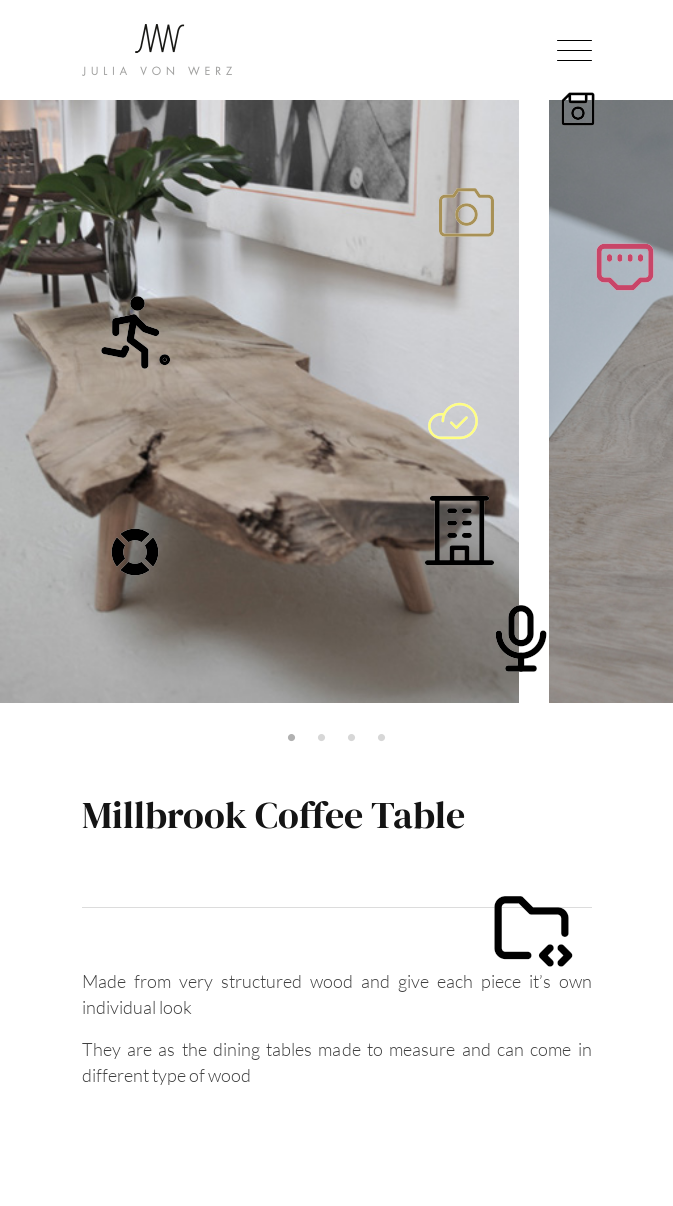 The width and height of the screenshot is (673, 1206). I want to click on view building or office location, so click(459, 530).